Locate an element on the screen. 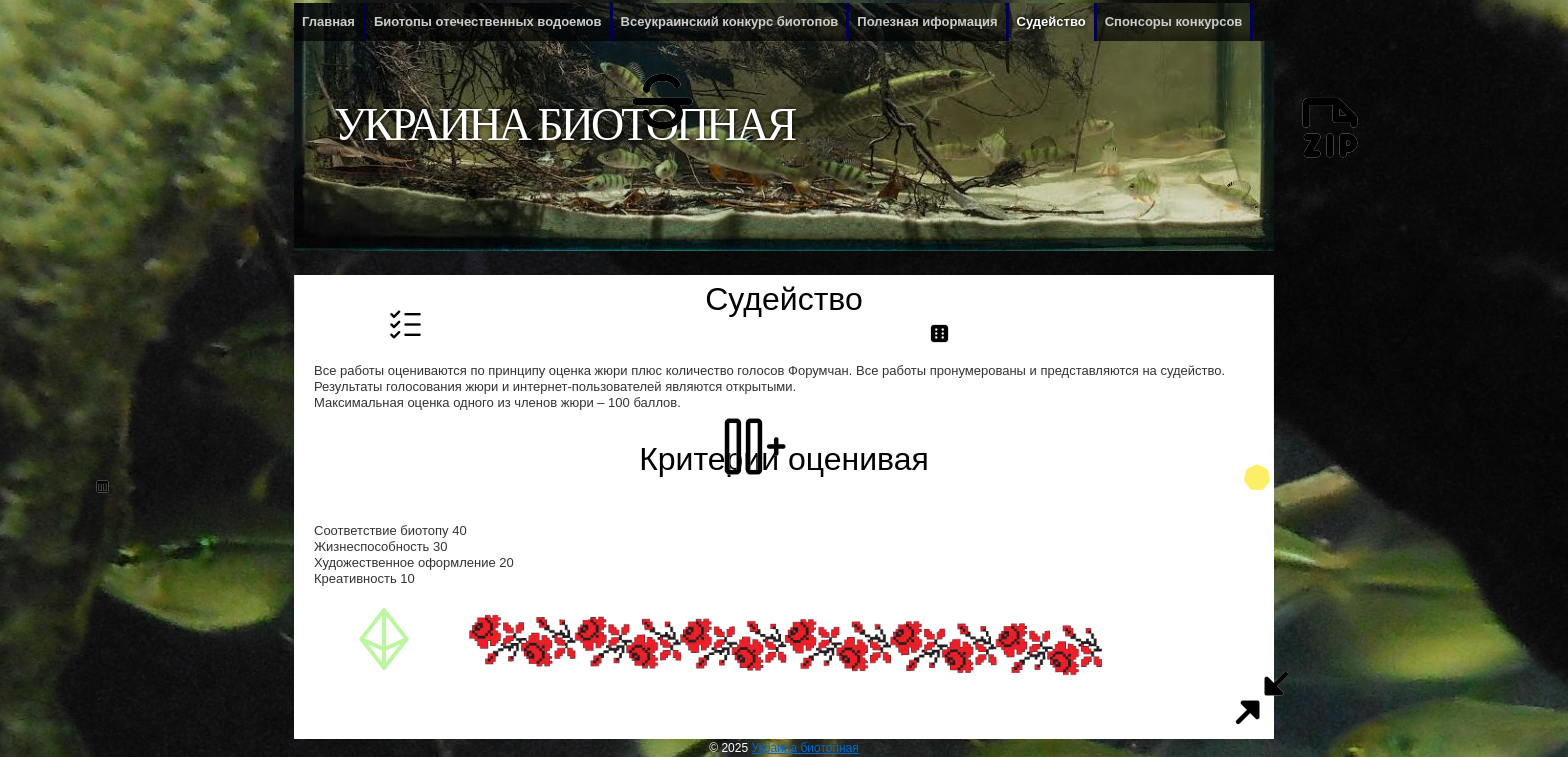  minimize or collapse content is located at coordinates (1262, 698).